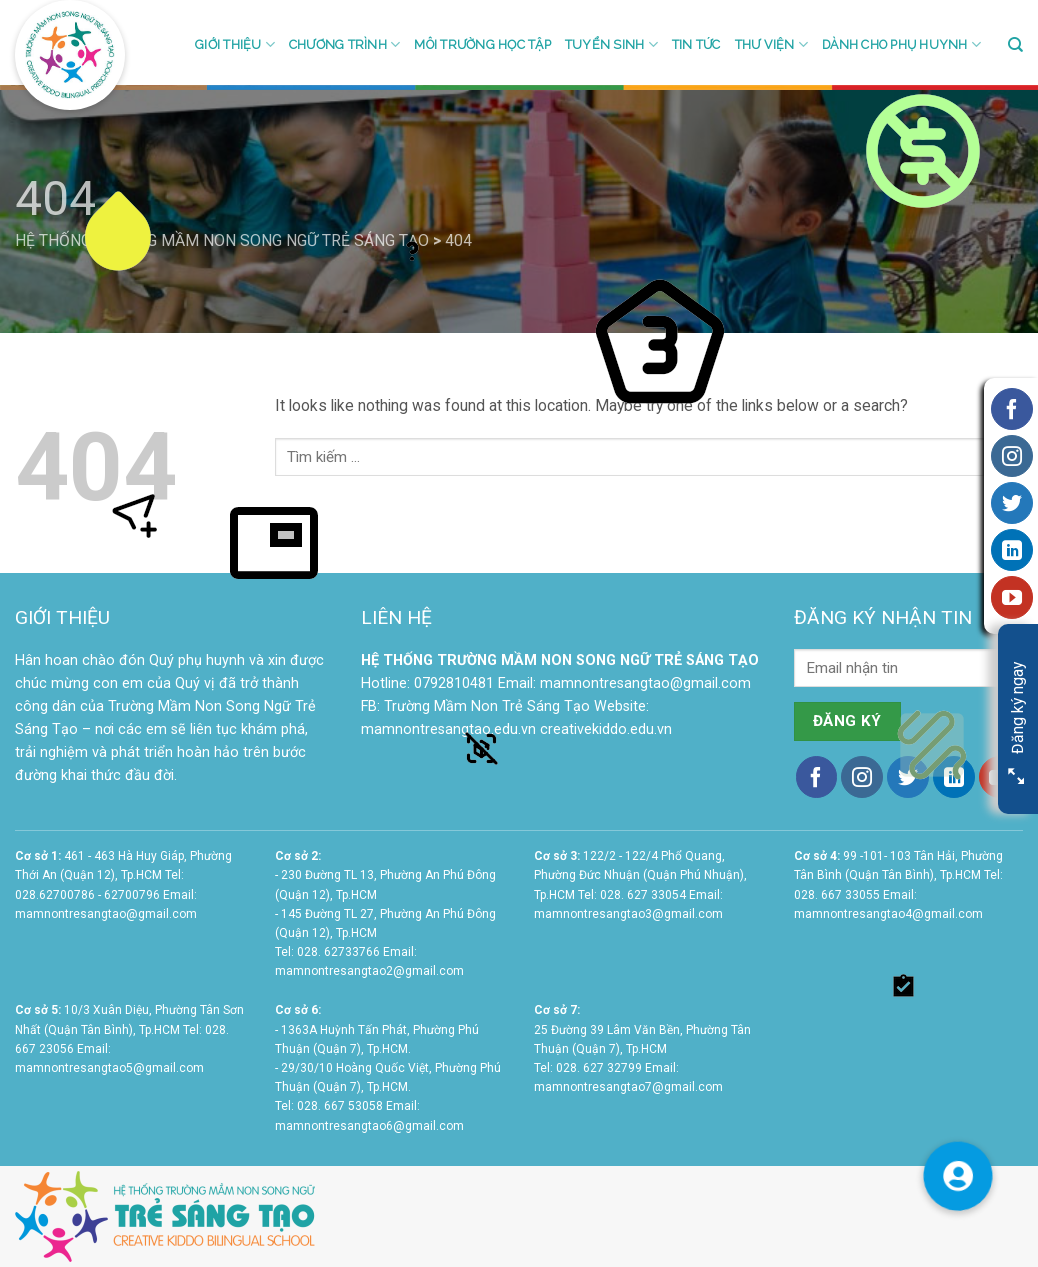 The height and width of the screenshot is (1267, 1038). What do you see at coordinates (274, 543) in the screenshot?
I see `enable picture-in-picture mode` at bounding box center [274, 543].